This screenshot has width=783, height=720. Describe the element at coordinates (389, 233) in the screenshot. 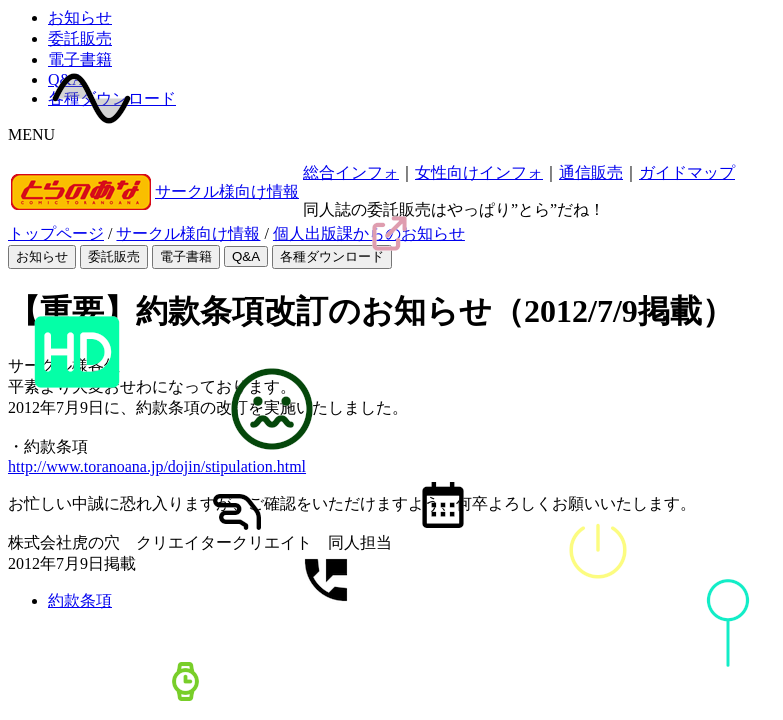

I see `open link in a new tab or window` at that location.